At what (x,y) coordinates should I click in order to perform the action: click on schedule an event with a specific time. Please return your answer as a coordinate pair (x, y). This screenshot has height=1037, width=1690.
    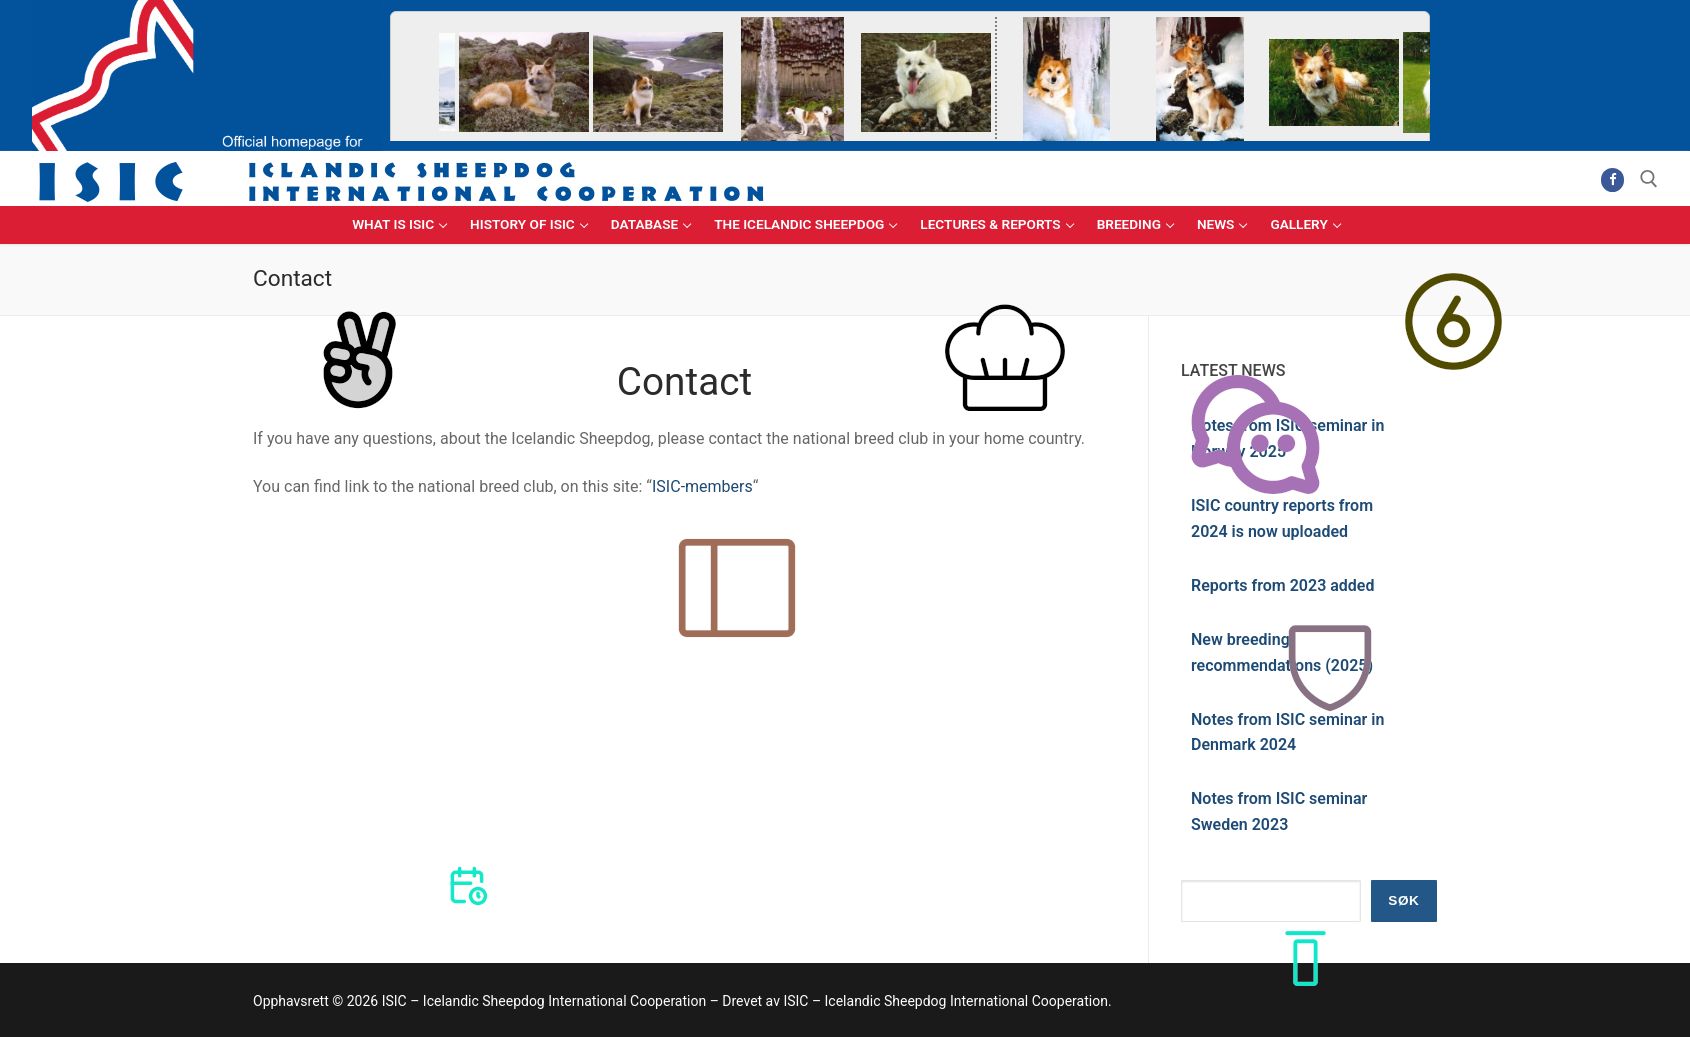
    Looking at the image, I should click on (467, 885).